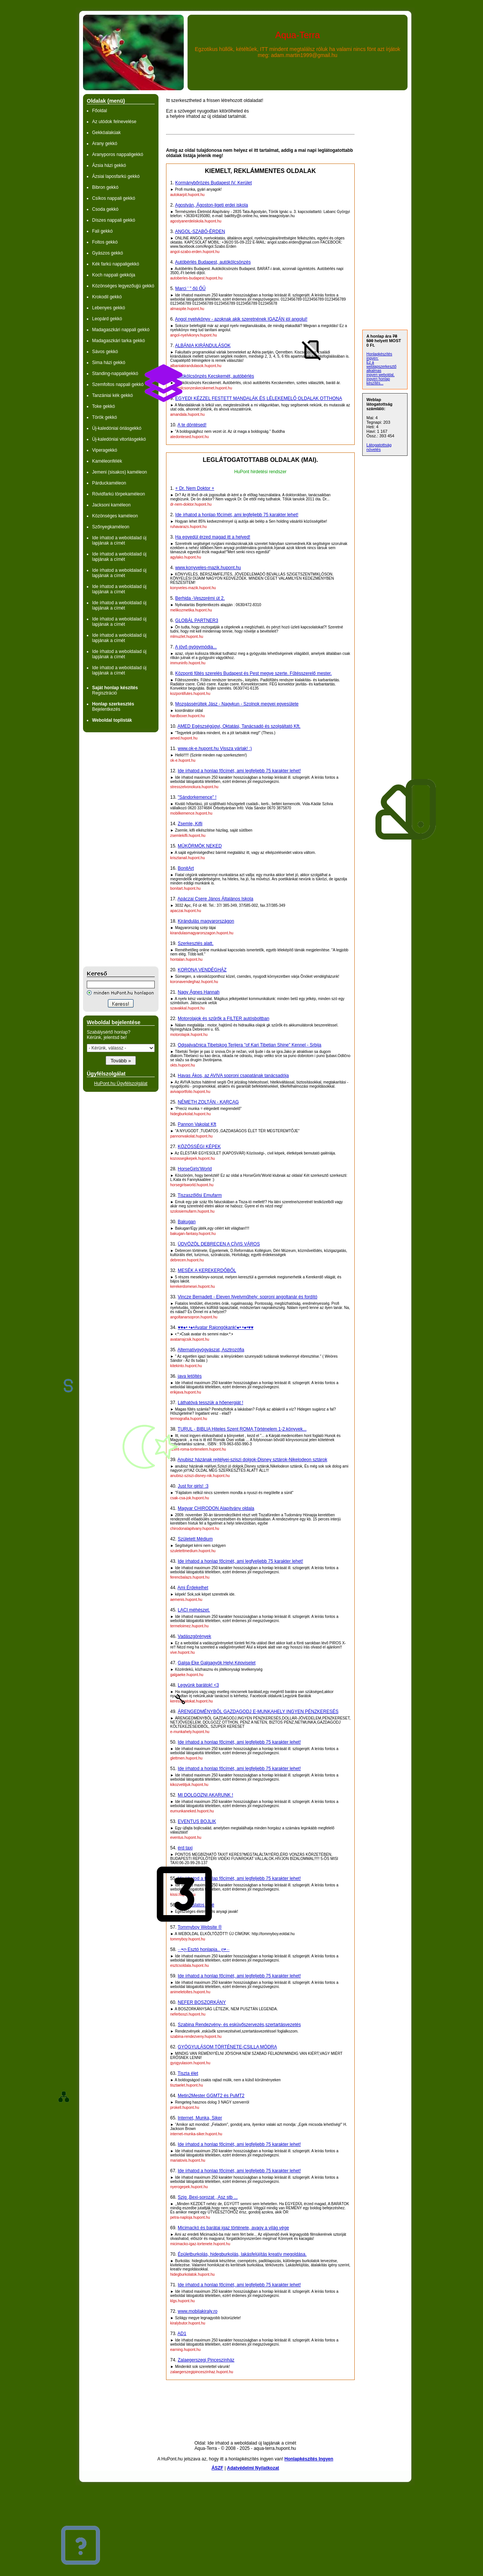  Describe the element at coordinates (184, 1894) in the screenshot. I see `indicates step three in a numbered sequence` at that location.